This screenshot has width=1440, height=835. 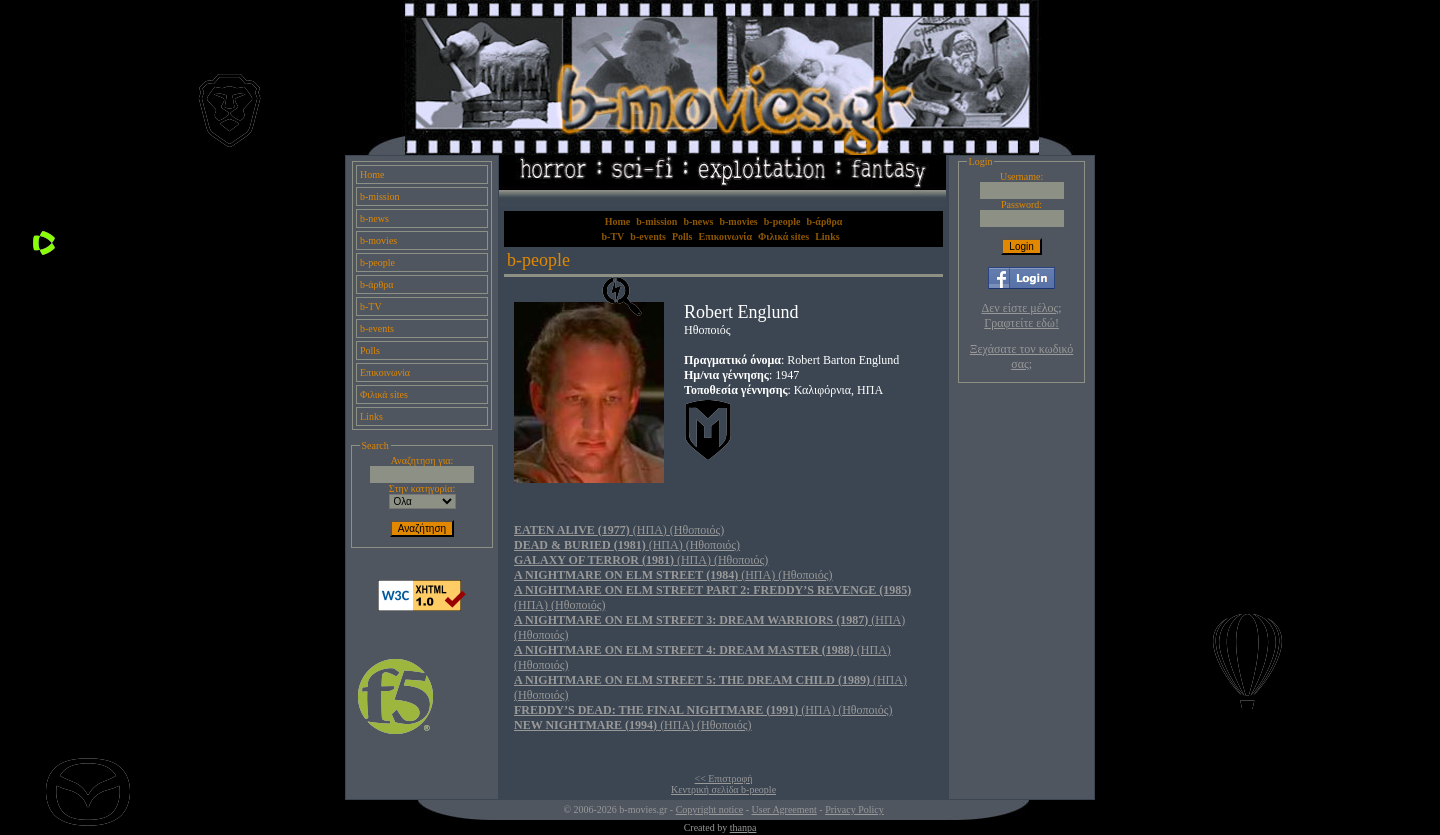 What do you see at coordinates (88, 792) in the screenshot?
I see `mazda brand logo` at bounding box center [88, 792].